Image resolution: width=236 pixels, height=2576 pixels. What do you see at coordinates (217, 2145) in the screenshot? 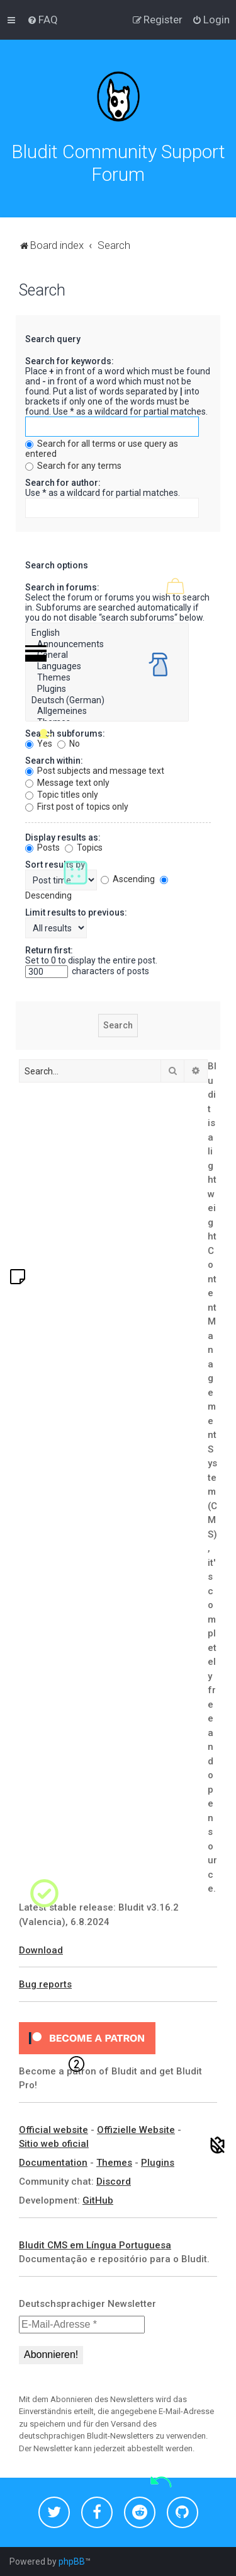
I see `indicates gluten-free or grain-free option` at bounding box center [217, 2145].